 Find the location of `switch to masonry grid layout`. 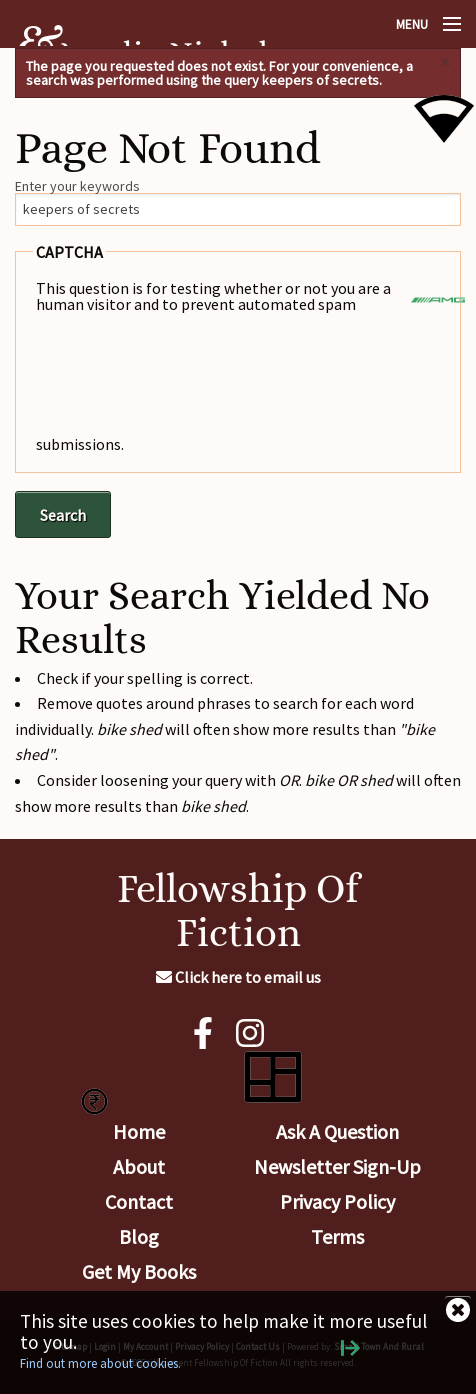

switch to masonry grid layout is located at coordinates (273, 1077).